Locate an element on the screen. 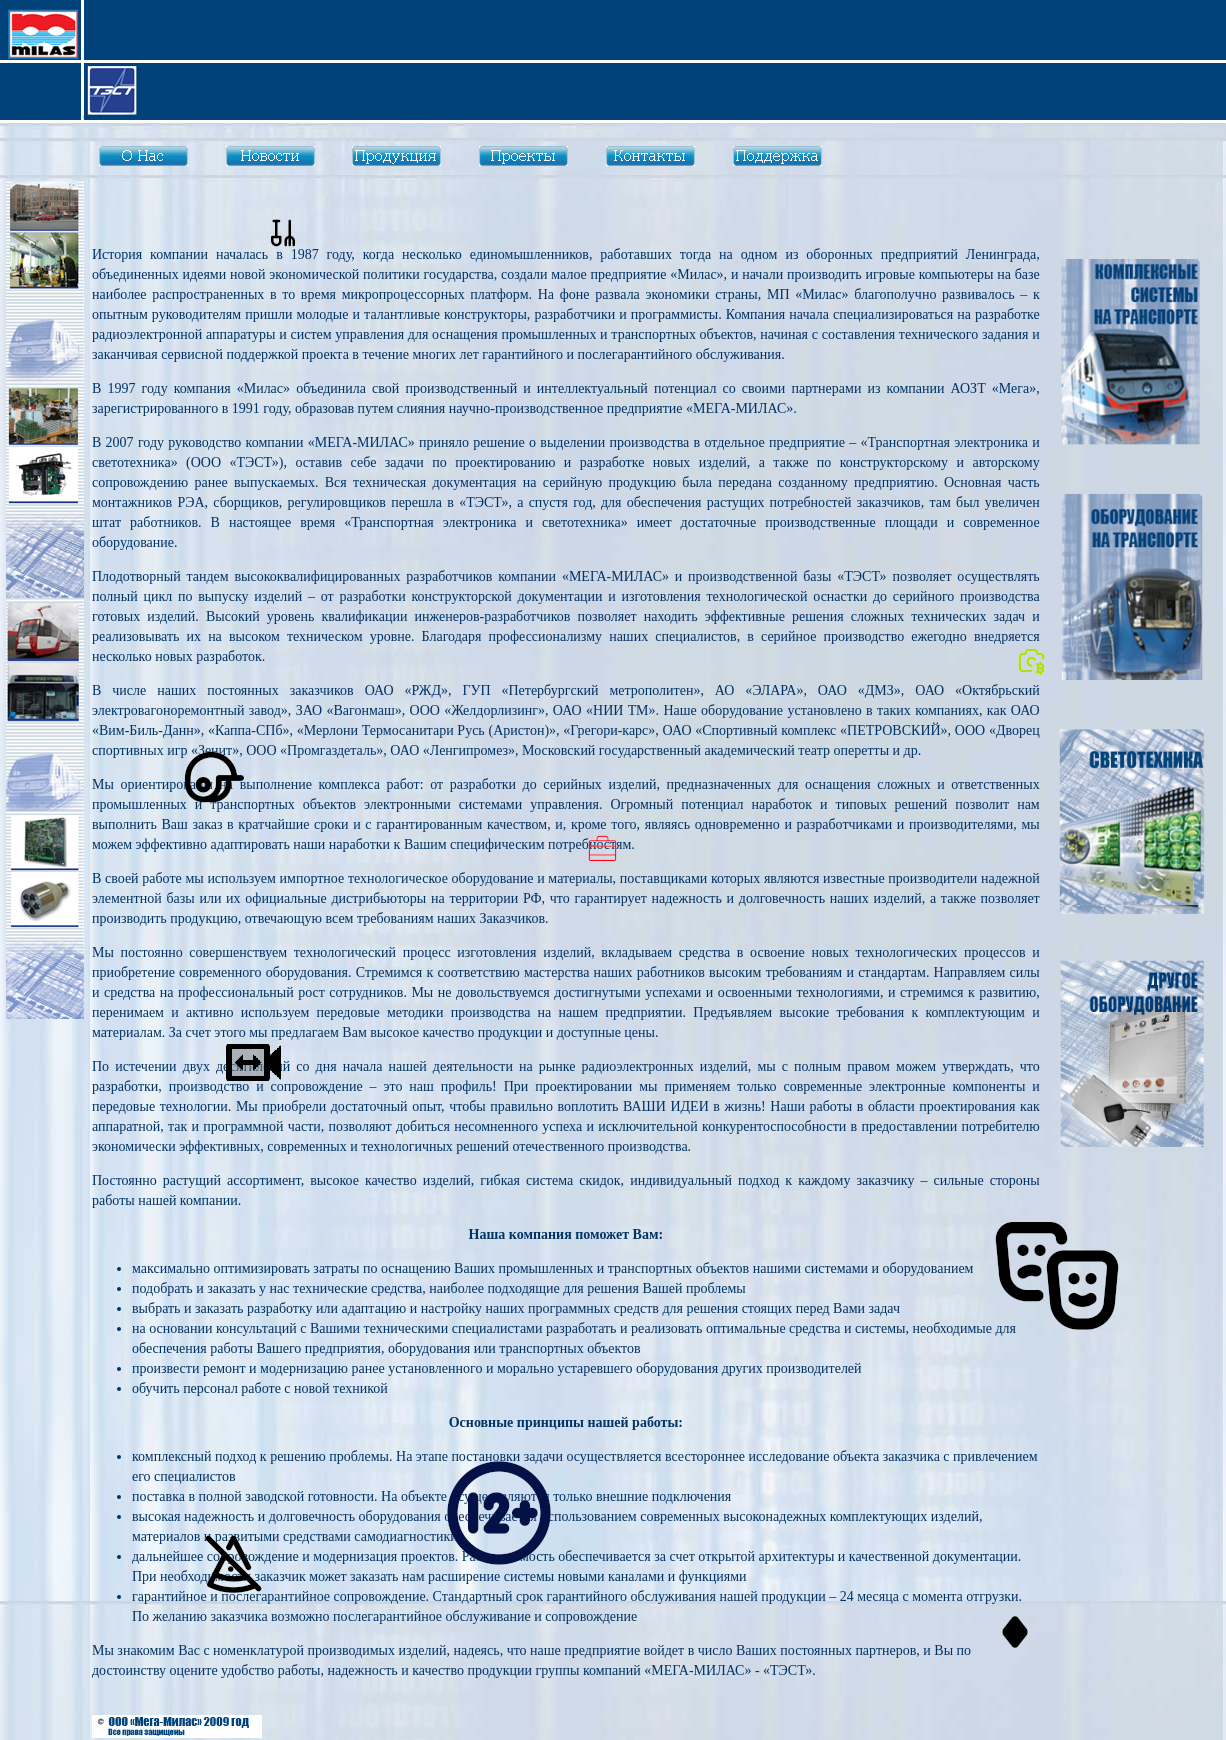 The height and width of the screenshot is (1740, 1226). switch between front and rear camera during video recording is located at coordinates (253, 1062).